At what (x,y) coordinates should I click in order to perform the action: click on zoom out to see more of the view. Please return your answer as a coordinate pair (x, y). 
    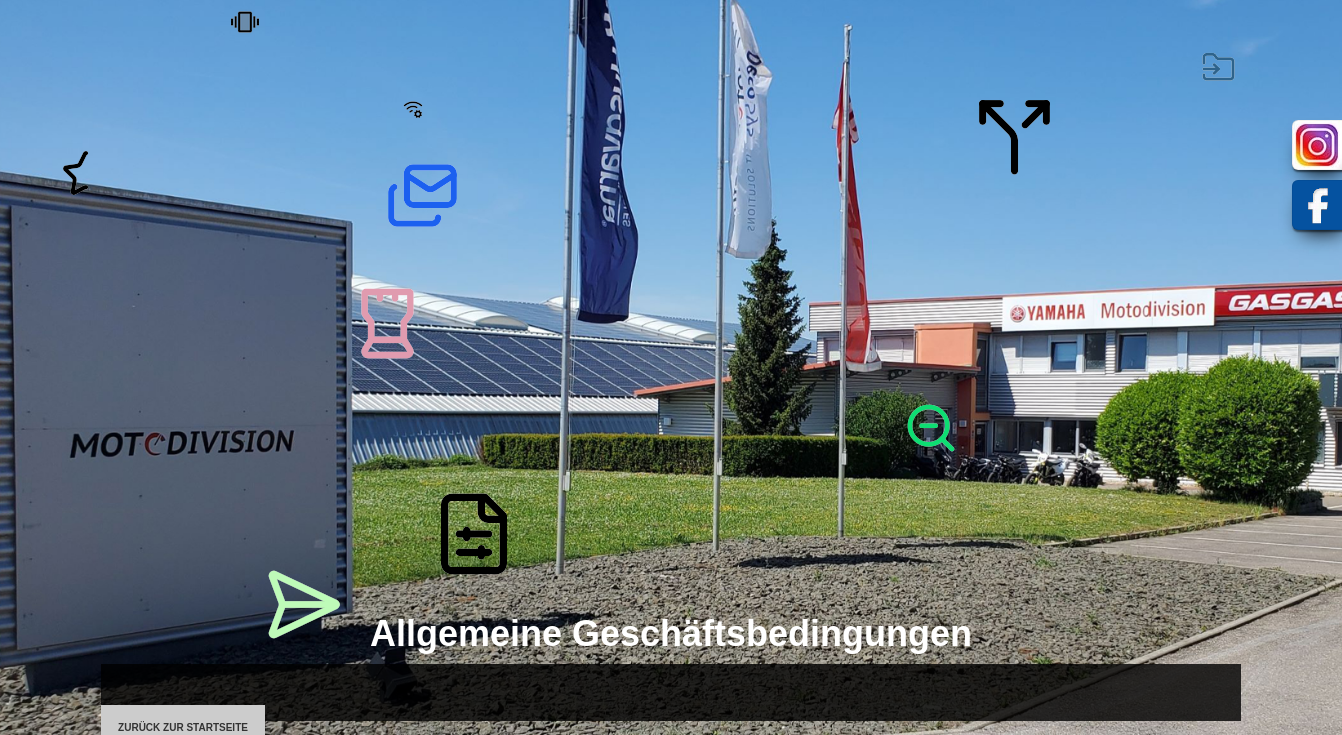
    Looking at the image, I should click on (931, 428).